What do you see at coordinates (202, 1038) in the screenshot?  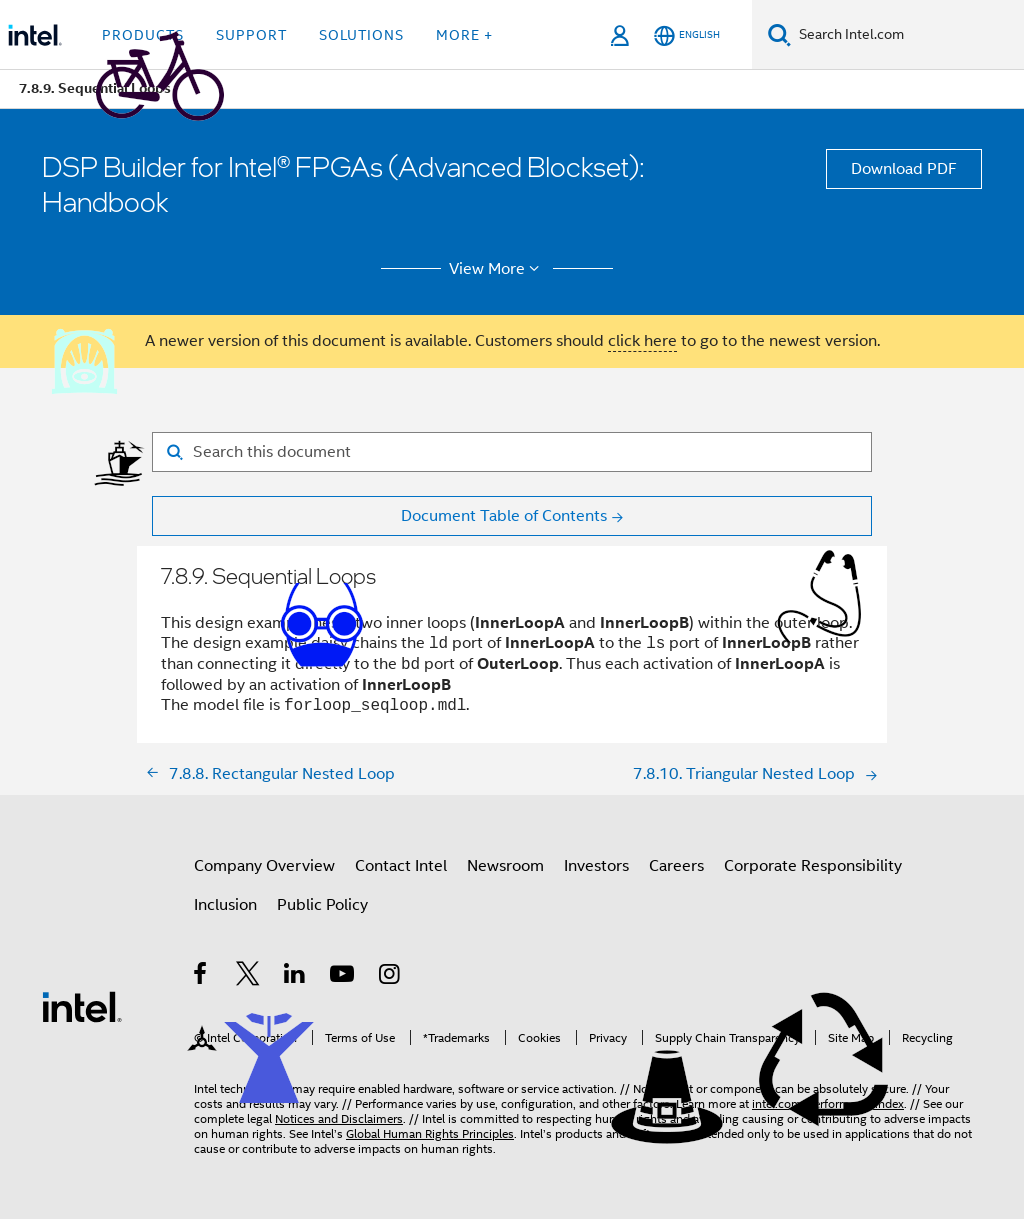 I see `throwing weapon icon in a game inventory` at bounding box center [202, 1038].